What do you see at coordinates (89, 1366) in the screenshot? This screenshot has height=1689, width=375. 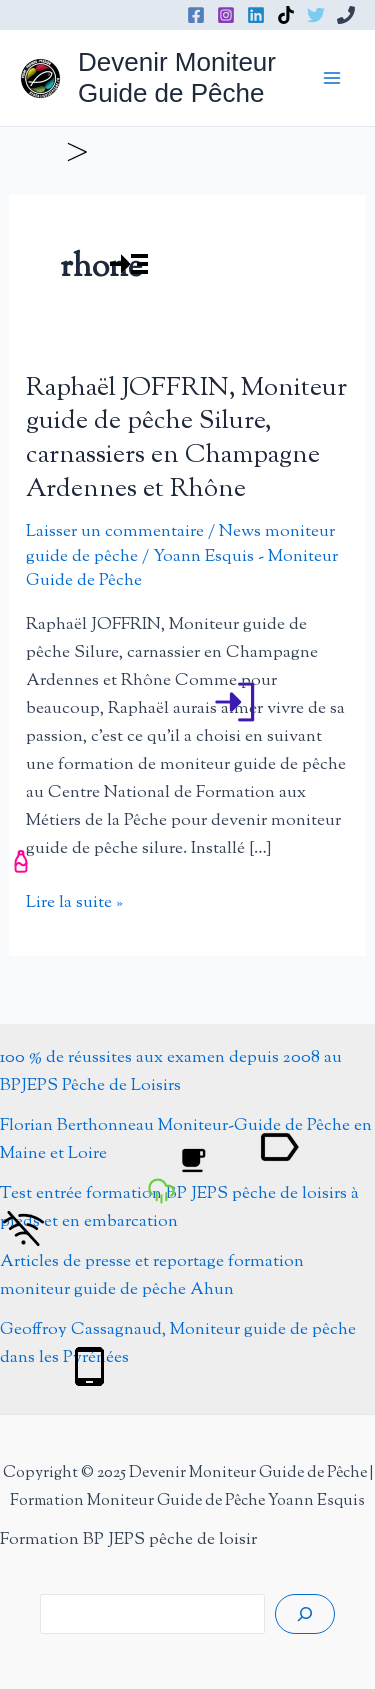 I see `switch to tablet view or mode` at bounding box center [89, 1366].